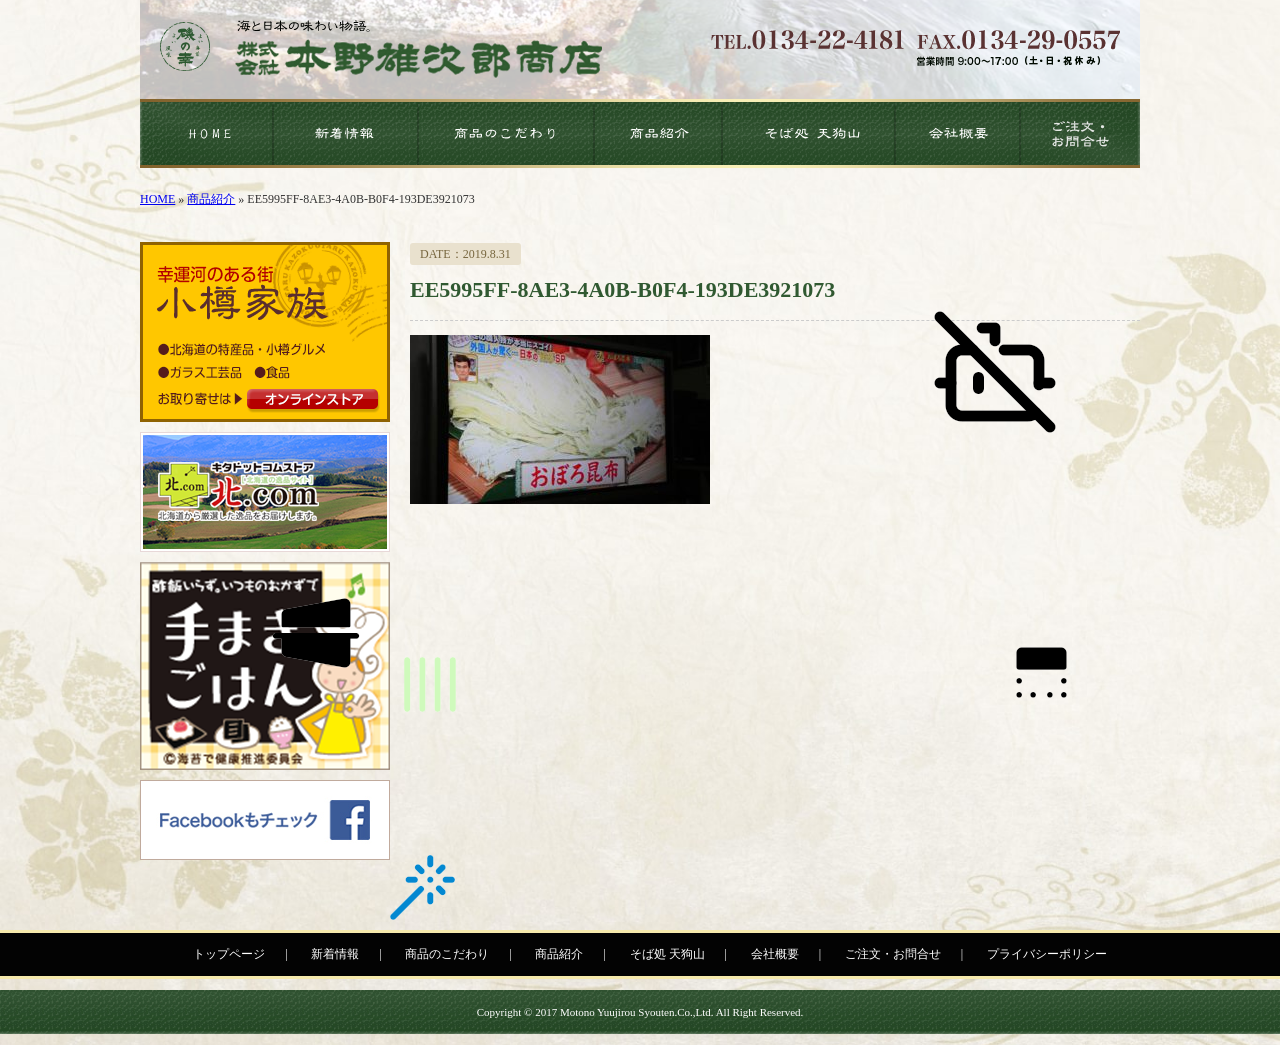 This screenshot has width=1280, height=1045. I want to click on disable bot or AI assistant, so click(995, 372).